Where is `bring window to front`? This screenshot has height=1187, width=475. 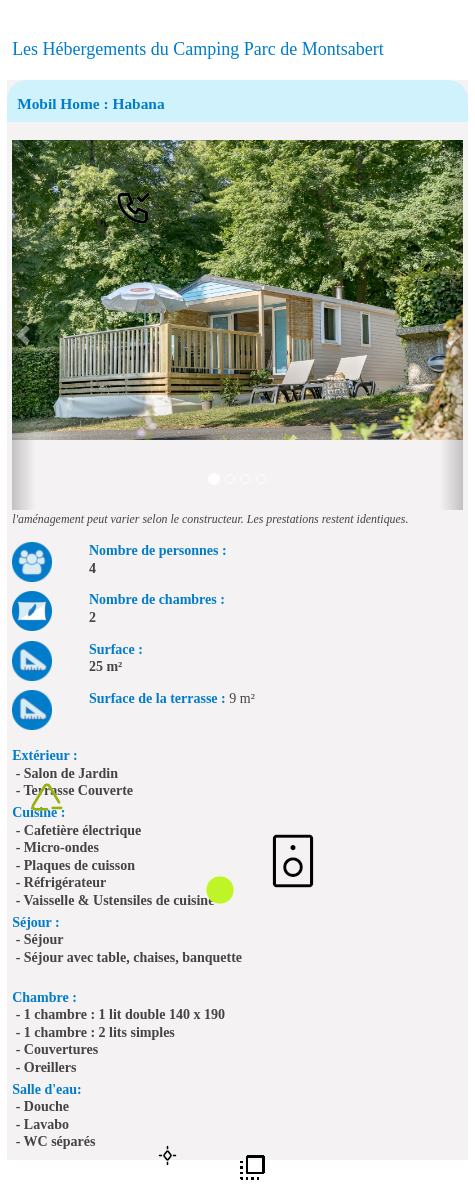
bring window to front is located at coordinates (252, 1167).